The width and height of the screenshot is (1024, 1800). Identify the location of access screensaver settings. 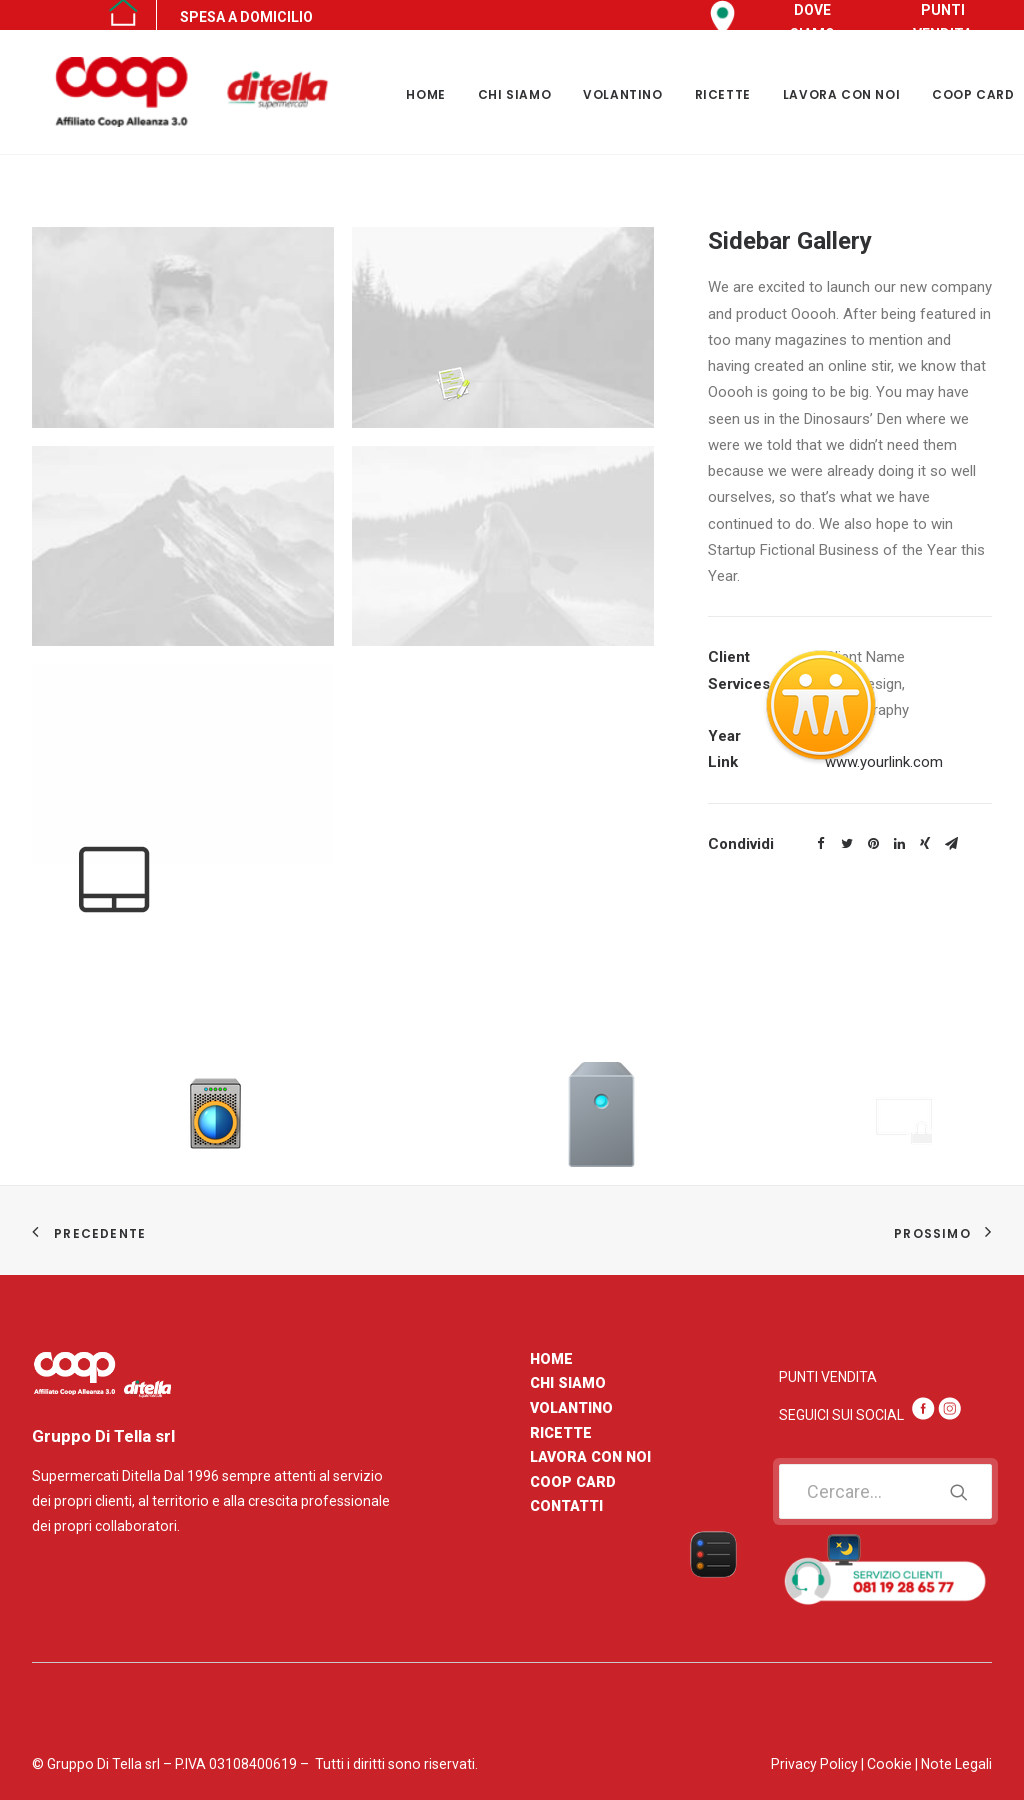
(844, 1550).